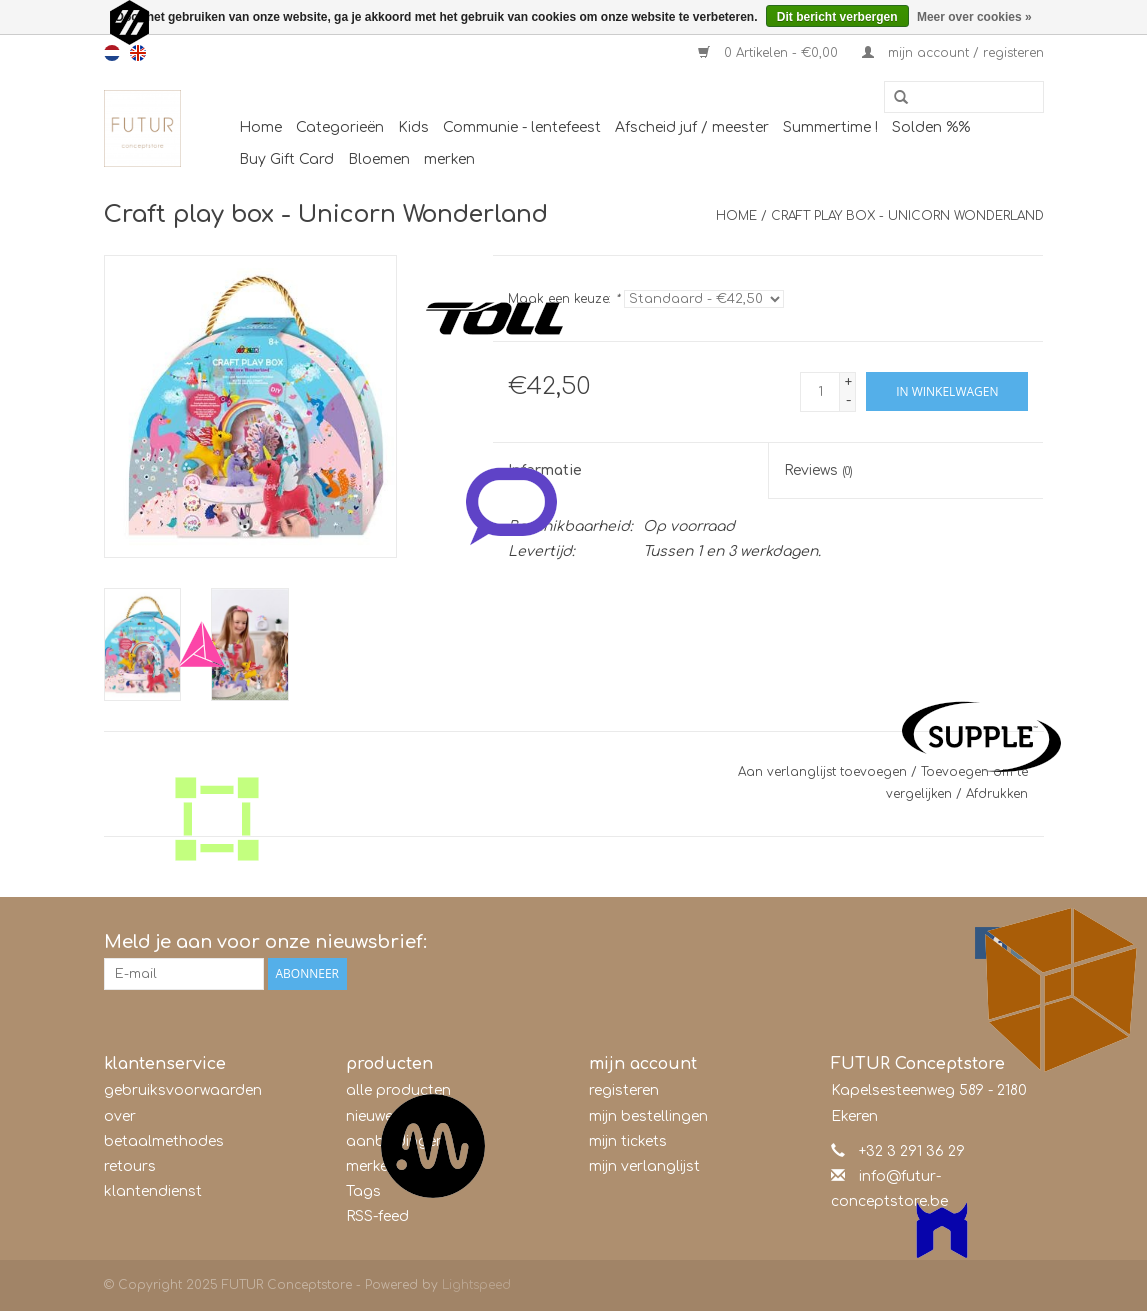 The image size is (1147, 1311). I want to click on access shape tools or drawing options, so click(217, 819).